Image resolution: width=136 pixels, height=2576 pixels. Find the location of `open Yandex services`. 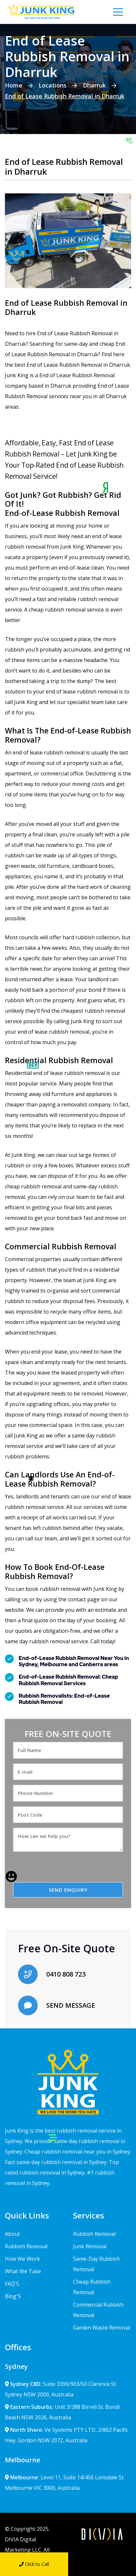

open Yandex services is located at coordinates (105, 487).